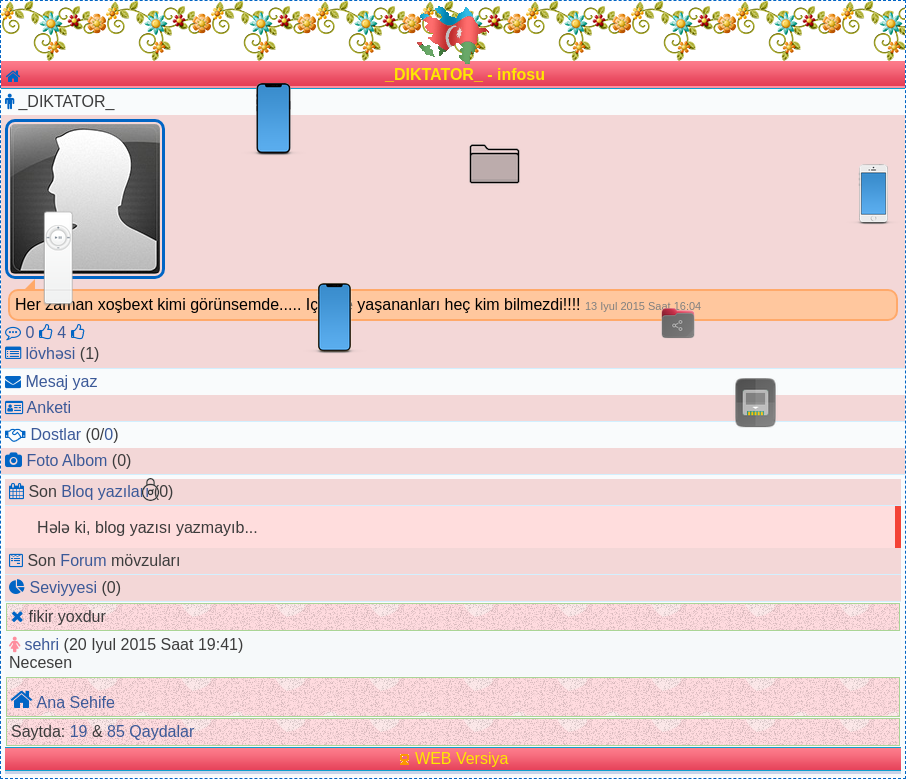  What do you see at coordinates (57, 258) in the screenshot?
I see `sync music to your iPod device` at bounding box center [57, 258].